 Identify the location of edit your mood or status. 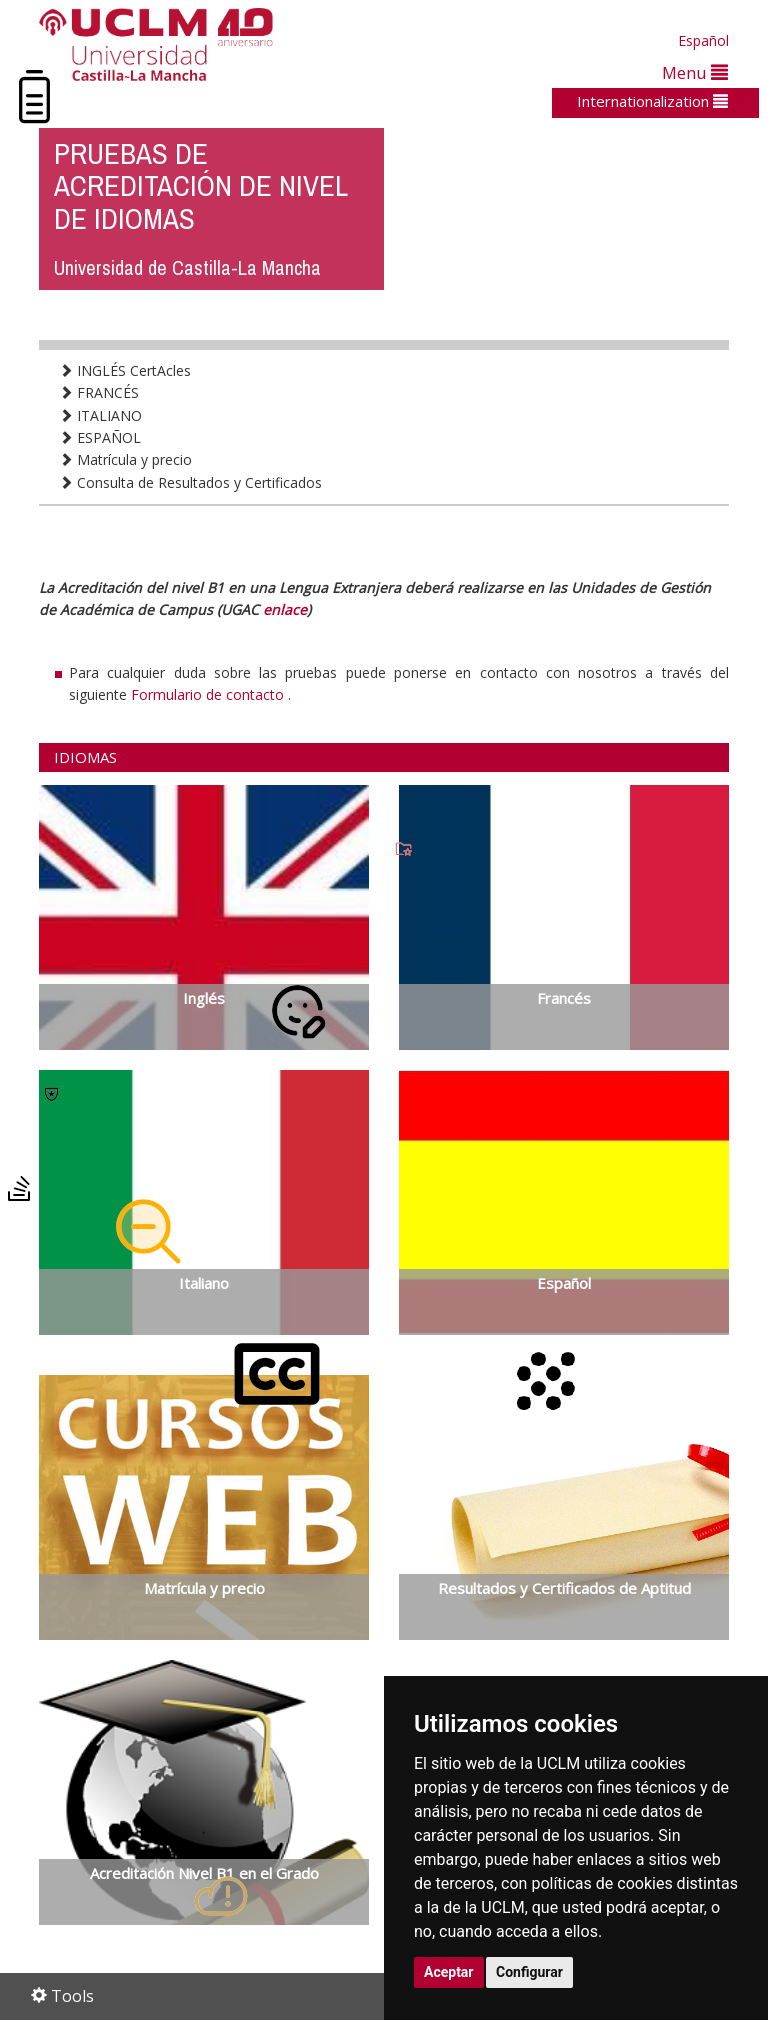
(297, 1010).